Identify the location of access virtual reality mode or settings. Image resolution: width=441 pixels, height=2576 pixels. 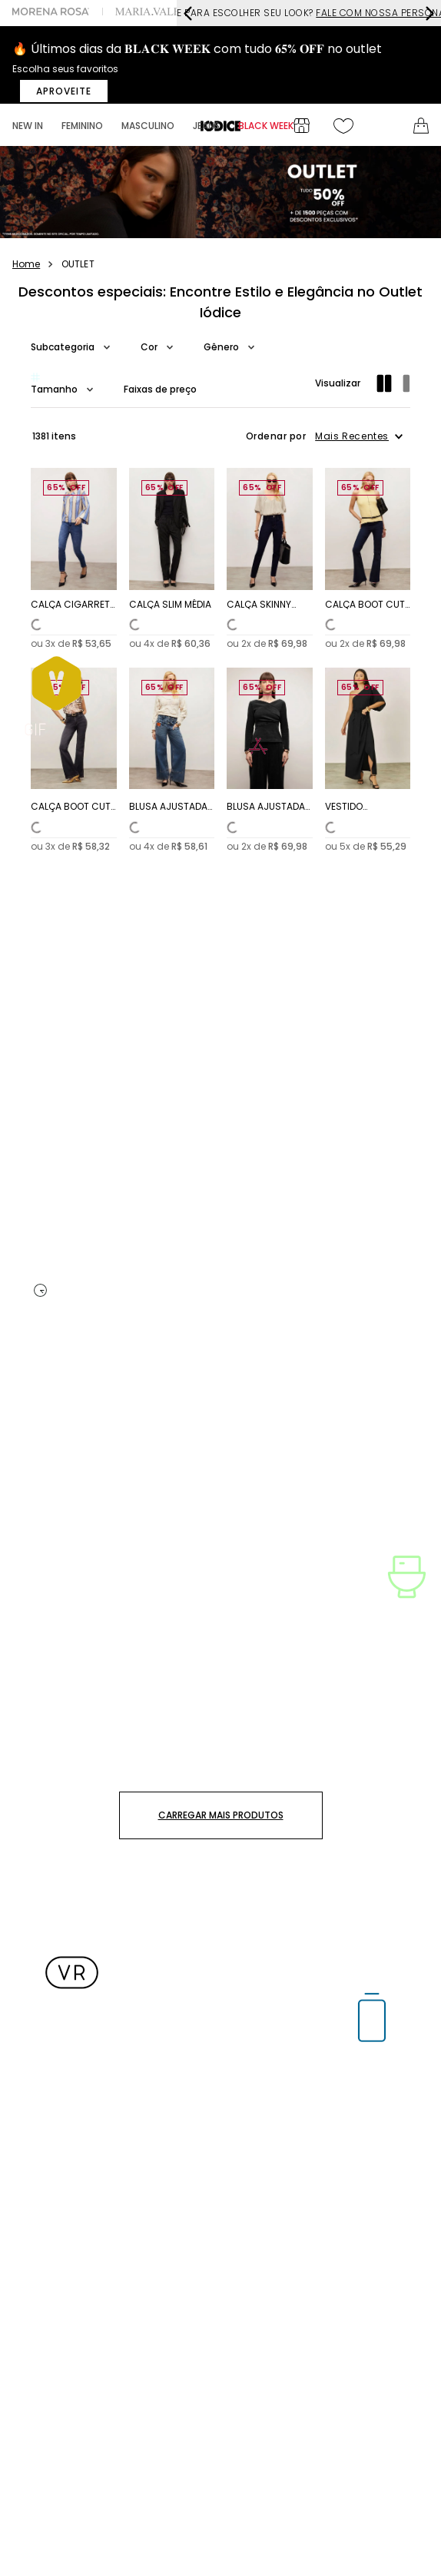
(71, 1972).